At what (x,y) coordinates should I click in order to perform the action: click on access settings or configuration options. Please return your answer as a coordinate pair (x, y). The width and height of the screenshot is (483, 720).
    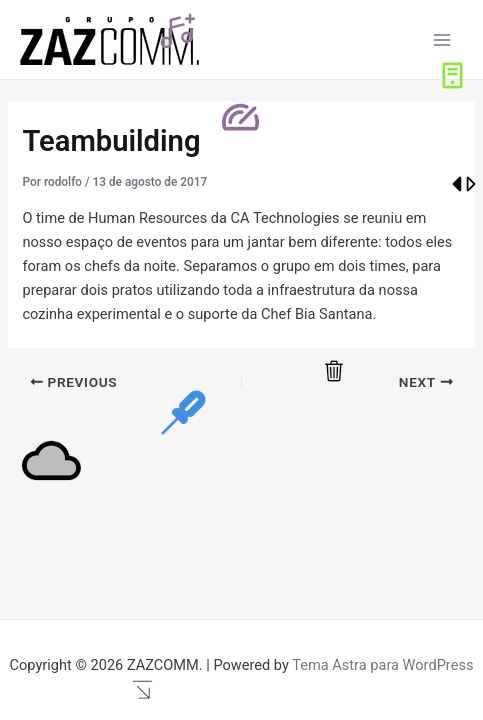
    Looking at the image, I should click on (183, 412).